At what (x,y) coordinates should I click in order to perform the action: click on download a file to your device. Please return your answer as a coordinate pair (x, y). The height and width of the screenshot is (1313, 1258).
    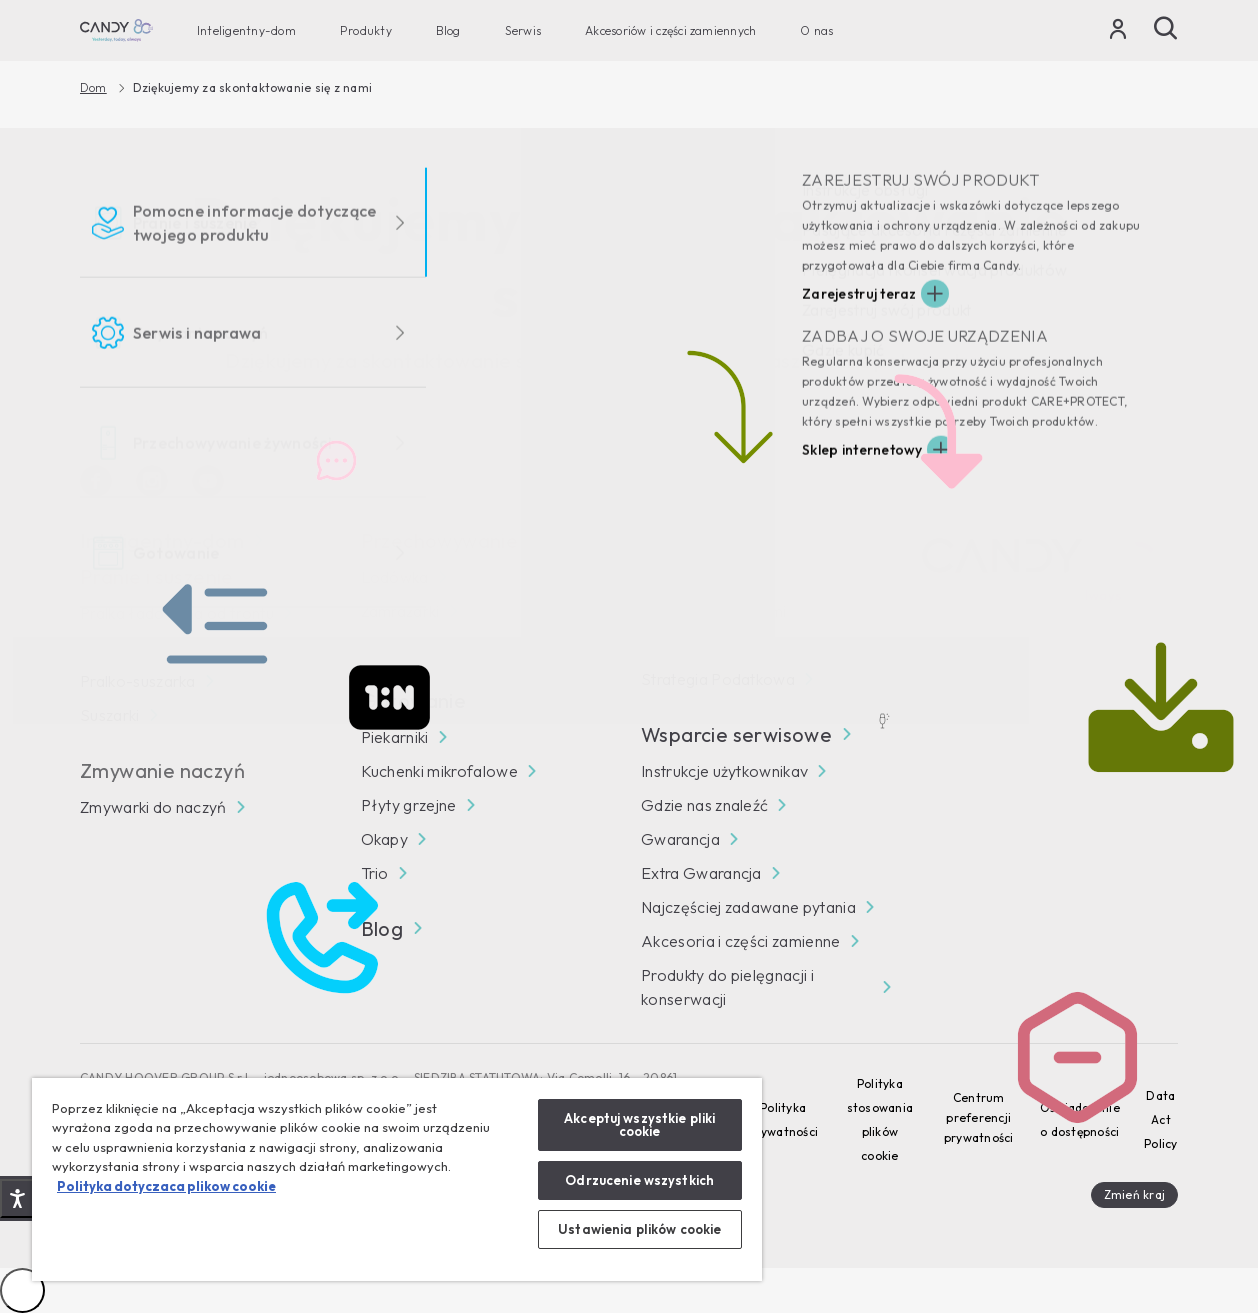
    Looking at the image, I should click on (1161, 715).